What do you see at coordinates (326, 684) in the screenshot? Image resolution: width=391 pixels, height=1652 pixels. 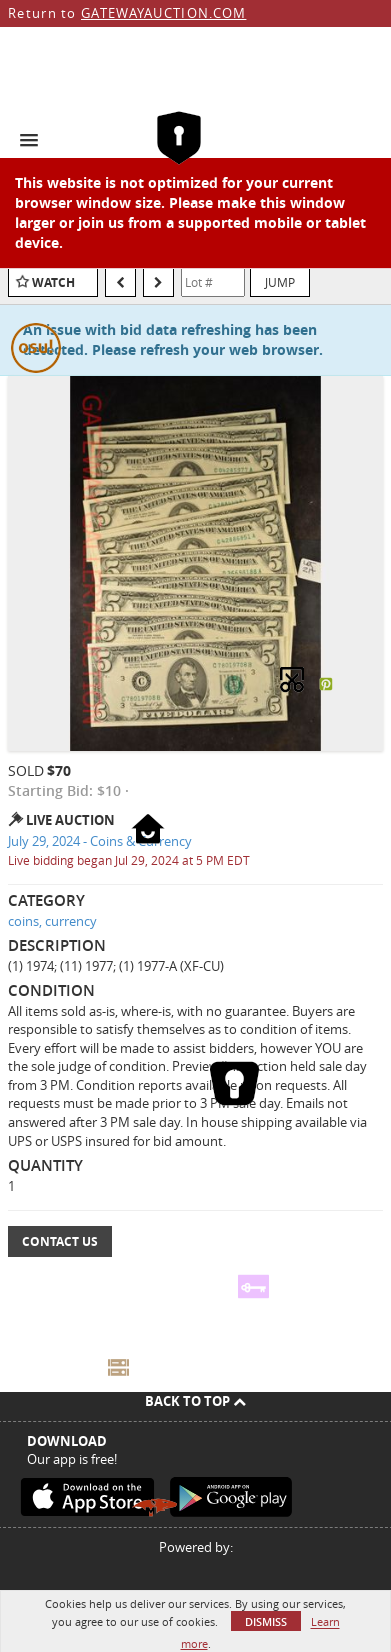 I see `open Pinterest app` at bounding box center [326, 684].